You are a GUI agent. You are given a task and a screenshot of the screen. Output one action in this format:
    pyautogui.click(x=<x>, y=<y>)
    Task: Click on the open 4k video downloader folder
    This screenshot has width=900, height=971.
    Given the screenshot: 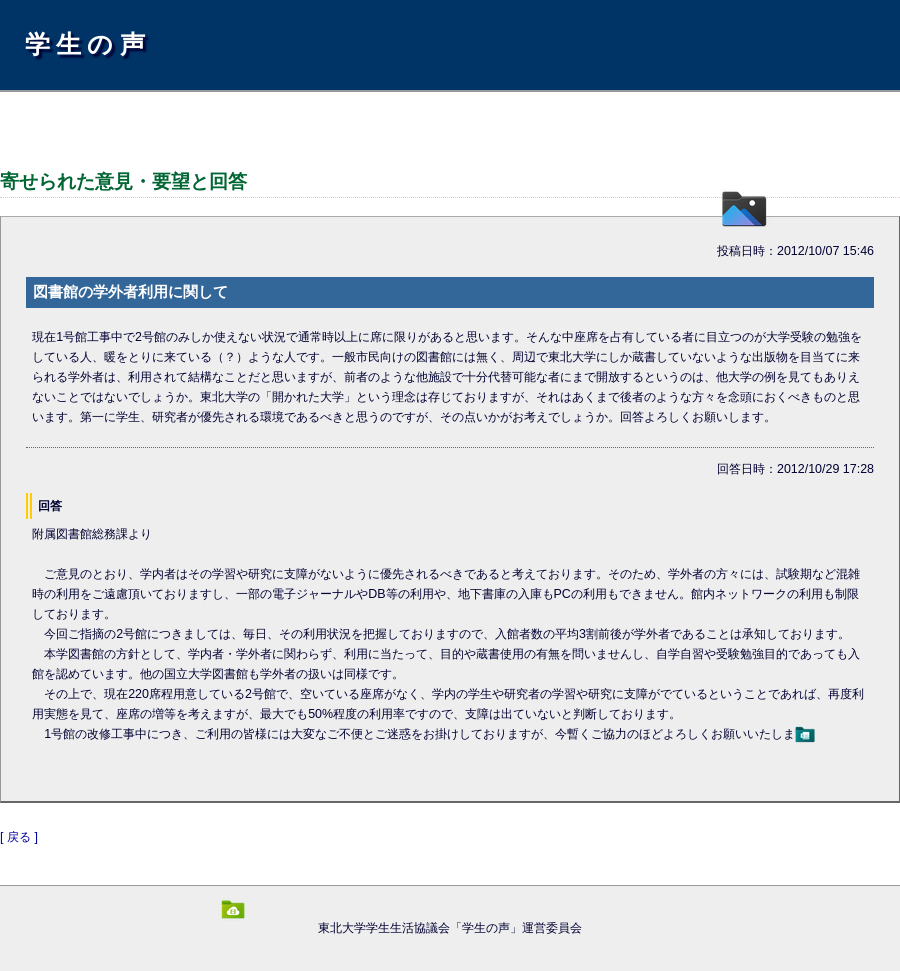 What is the action you would take?
    pyautogui.click(x=233, y=910)
    